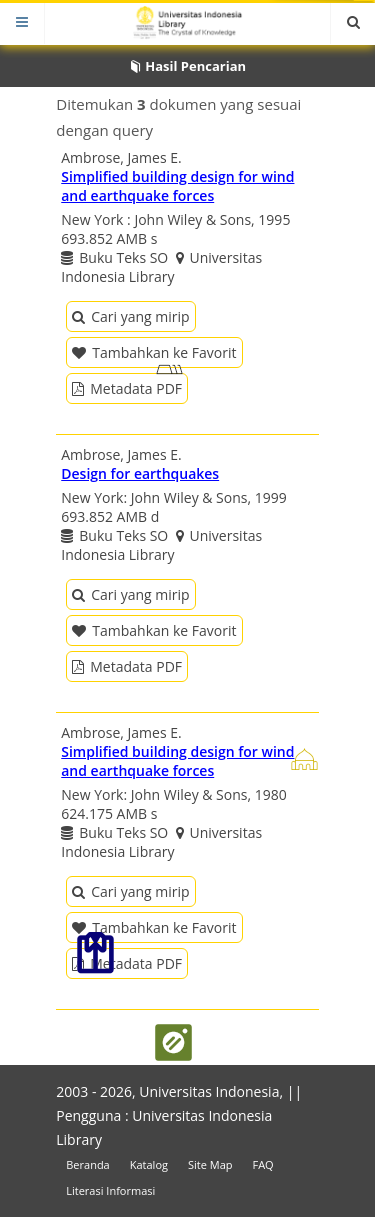 The image size is (375, 1217). Describe the element at coordinates (95, 953) in the screenshot. I see `view folded laundry or clothing items` at that location.